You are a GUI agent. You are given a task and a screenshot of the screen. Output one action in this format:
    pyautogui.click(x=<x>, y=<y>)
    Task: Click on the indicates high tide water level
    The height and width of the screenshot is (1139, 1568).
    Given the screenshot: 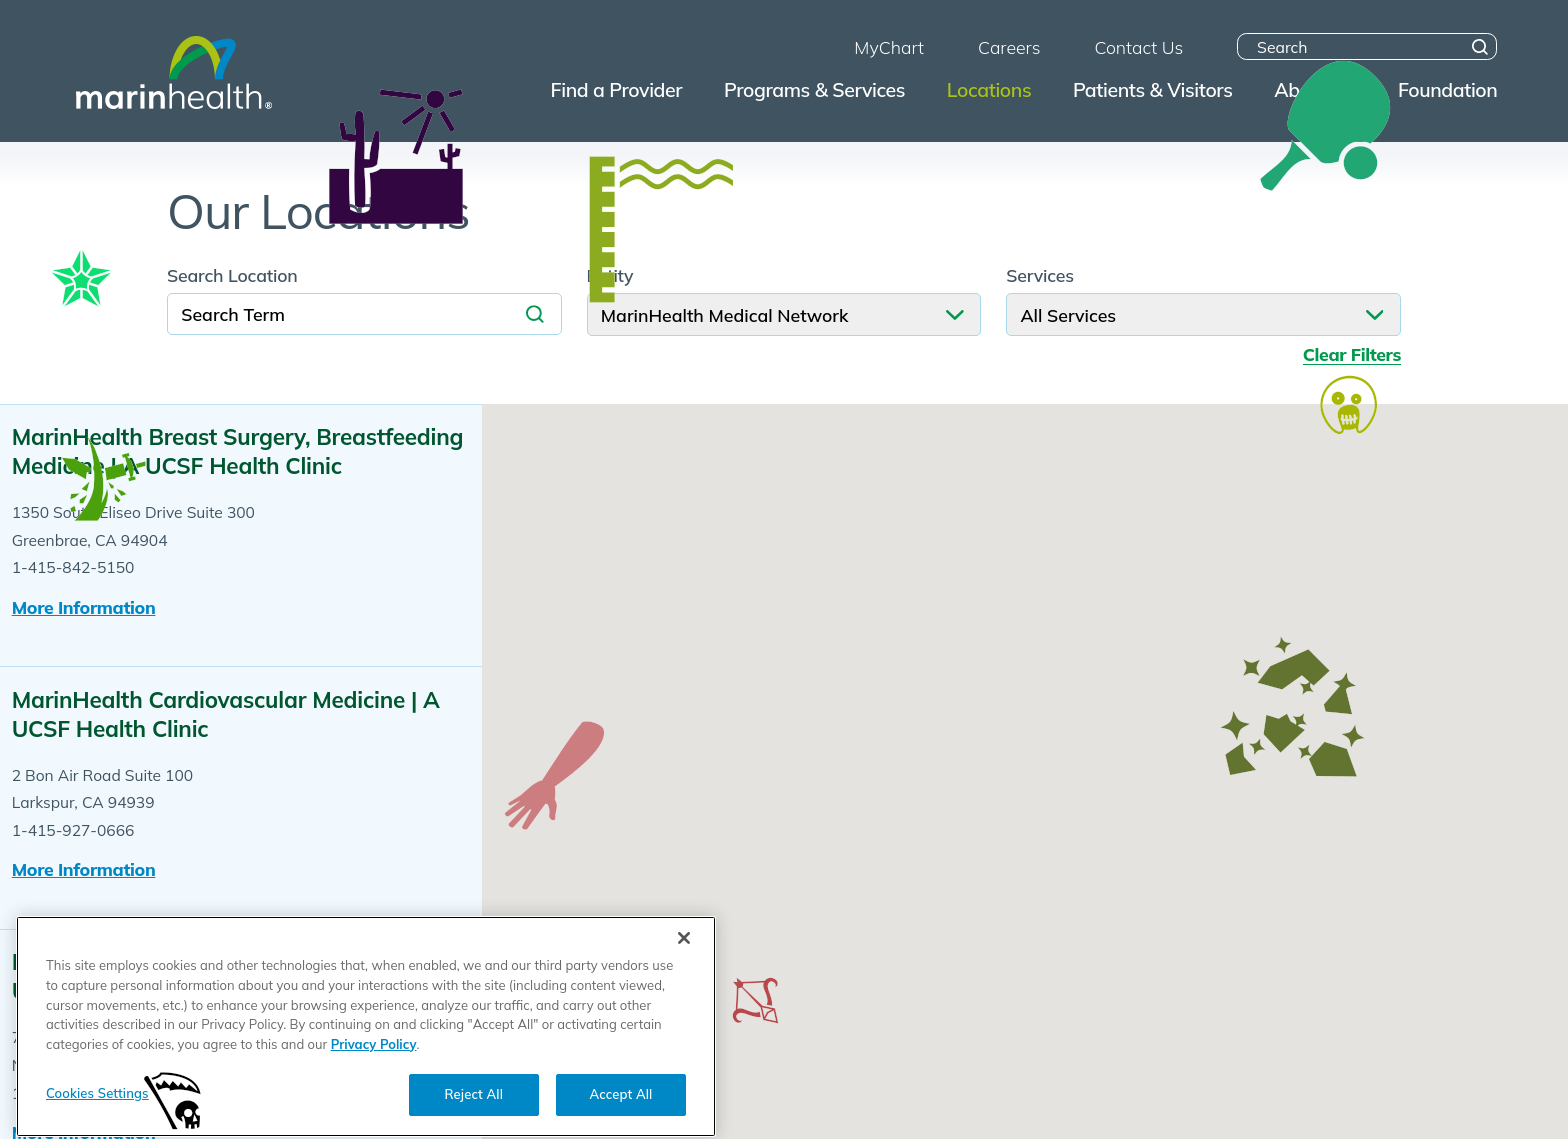 What is the action you would take?
    pyautogui.click(x=657, y=229)
    